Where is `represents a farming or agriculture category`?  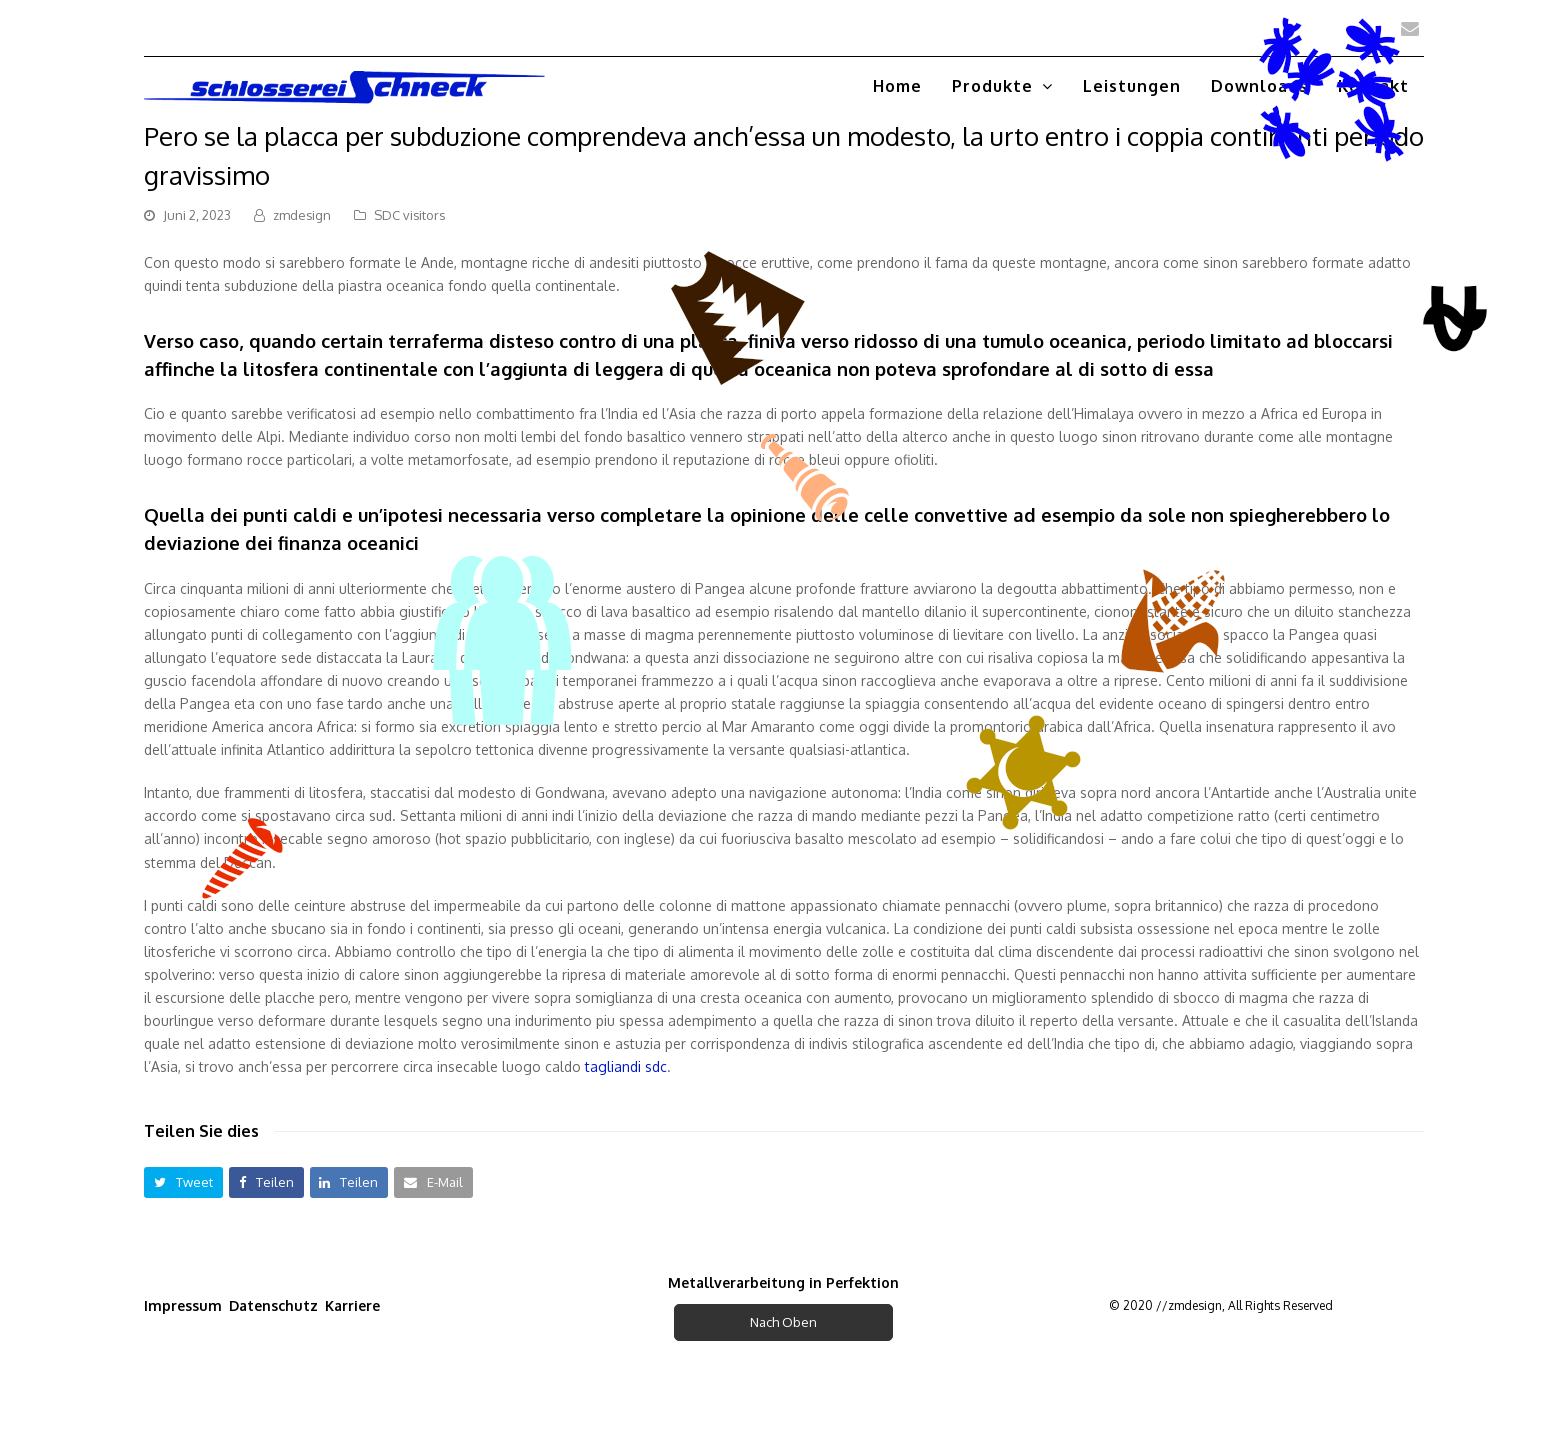
represents a farming or agriculture category is located at coordinates (1173, 621).